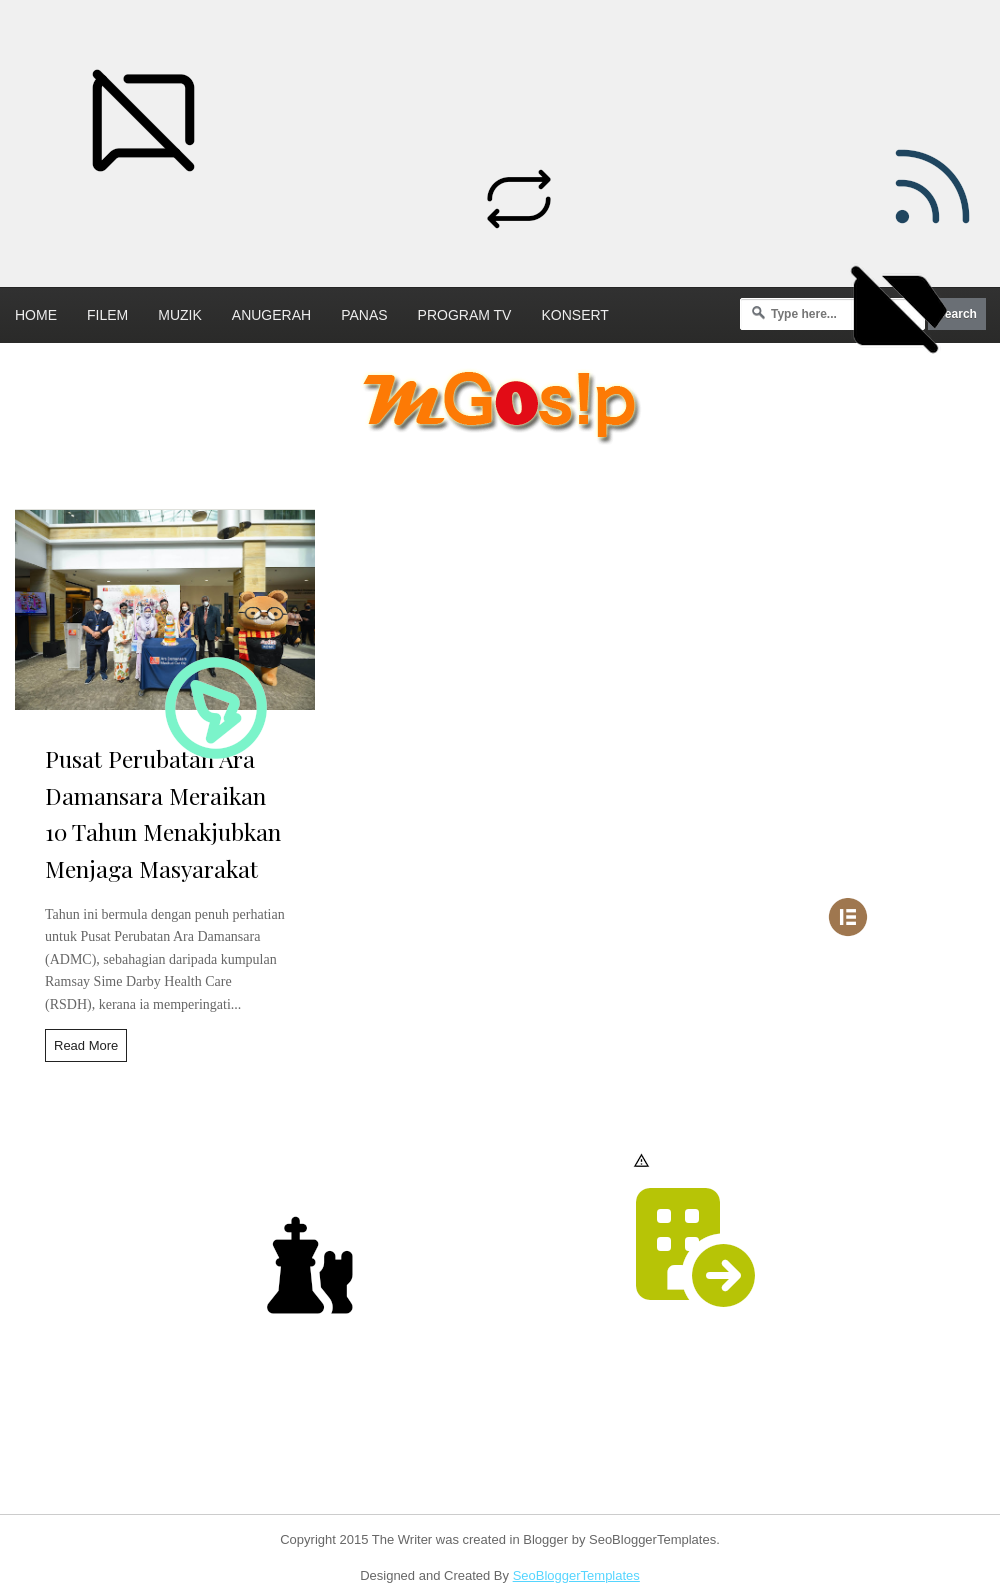 This screenshot has height=1593, width=1000. I want to click on play chess game, so click(307, 1268).